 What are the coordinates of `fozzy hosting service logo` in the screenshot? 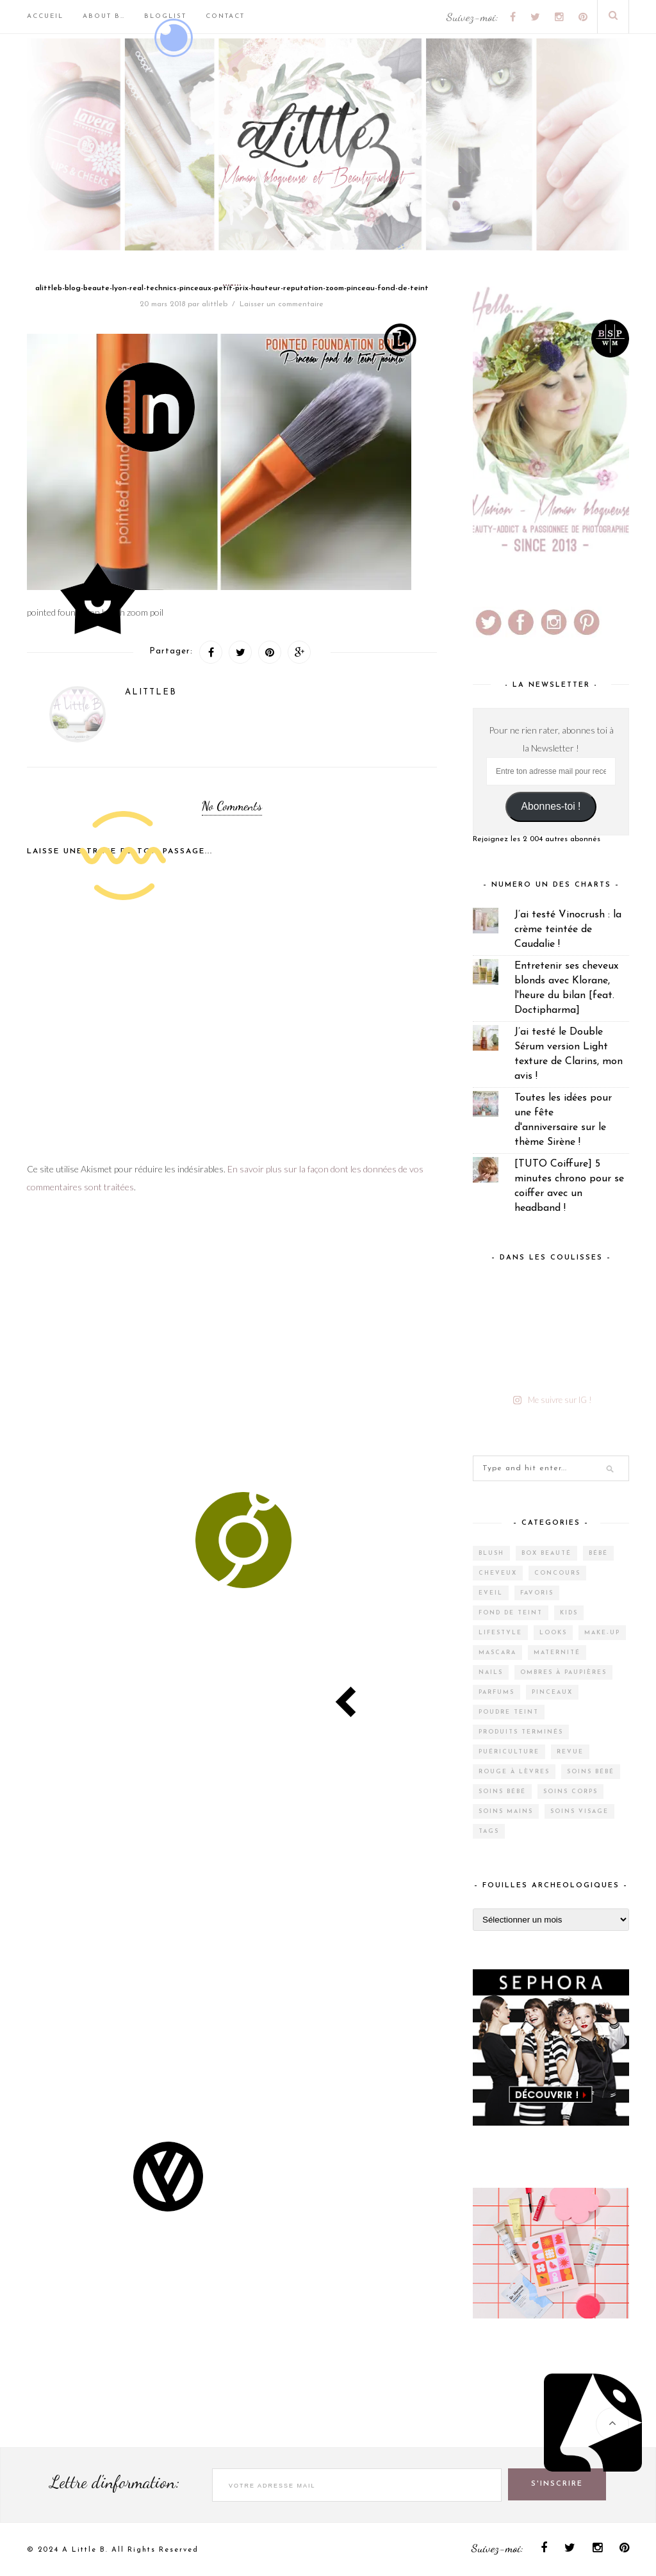 It's located at (168, 2176).